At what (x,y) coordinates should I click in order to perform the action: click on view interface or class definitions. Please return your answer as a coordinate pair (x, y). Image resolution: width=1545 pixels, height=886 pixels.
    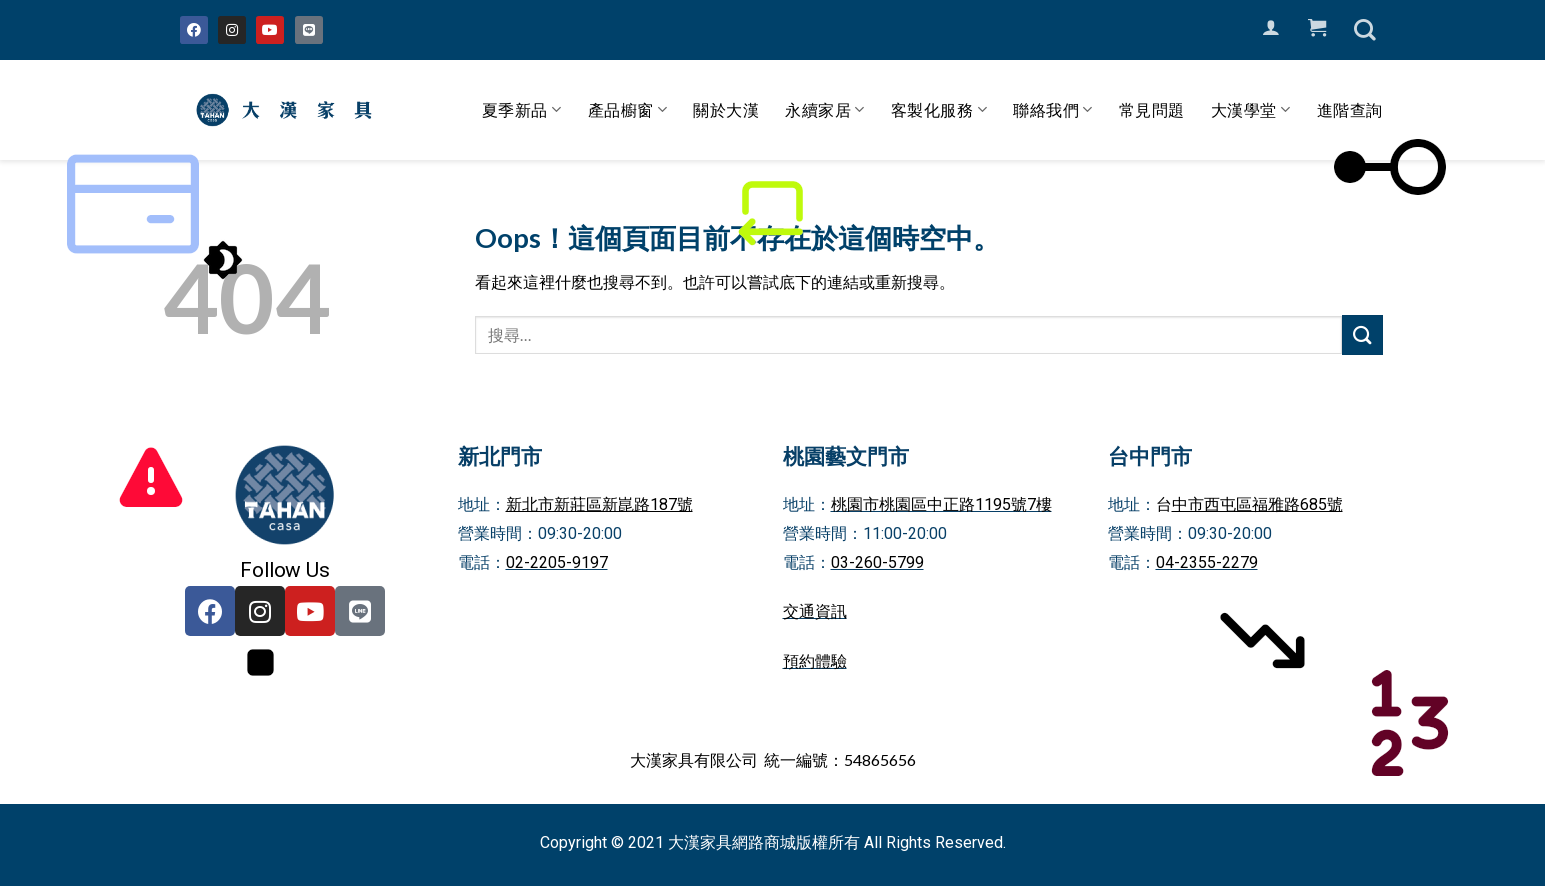
    Looking at the image, I should click on (1390, 171).